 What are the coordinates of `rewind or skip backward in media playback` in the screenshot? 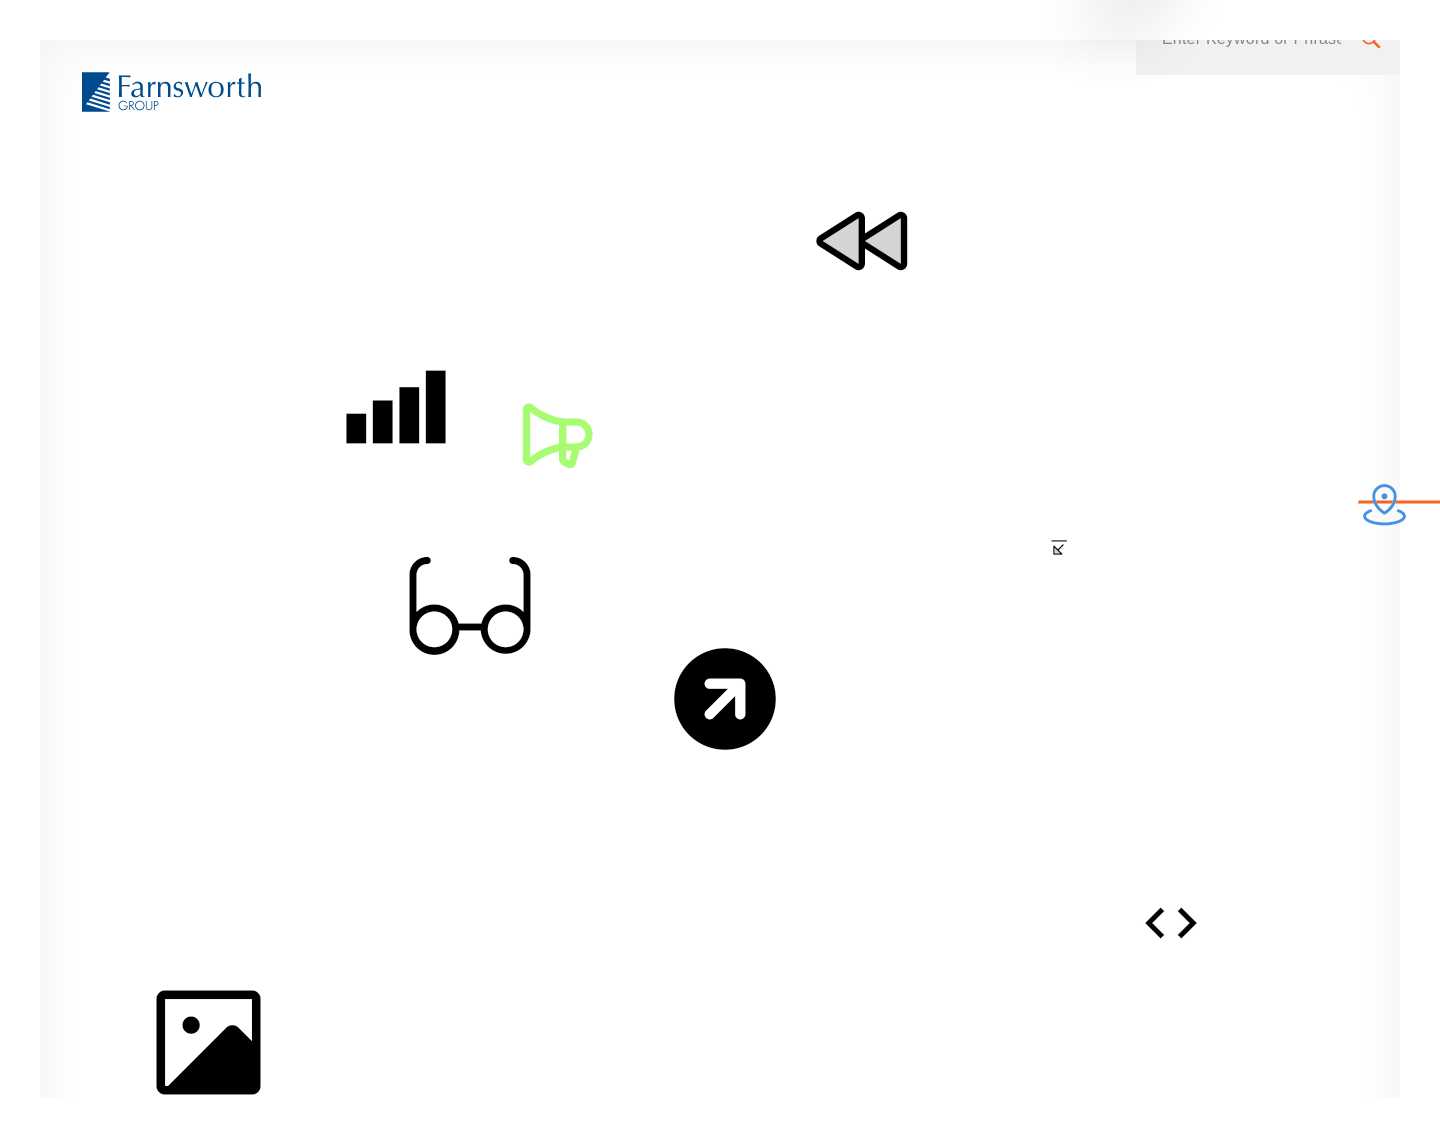 It's located at (865, 241).